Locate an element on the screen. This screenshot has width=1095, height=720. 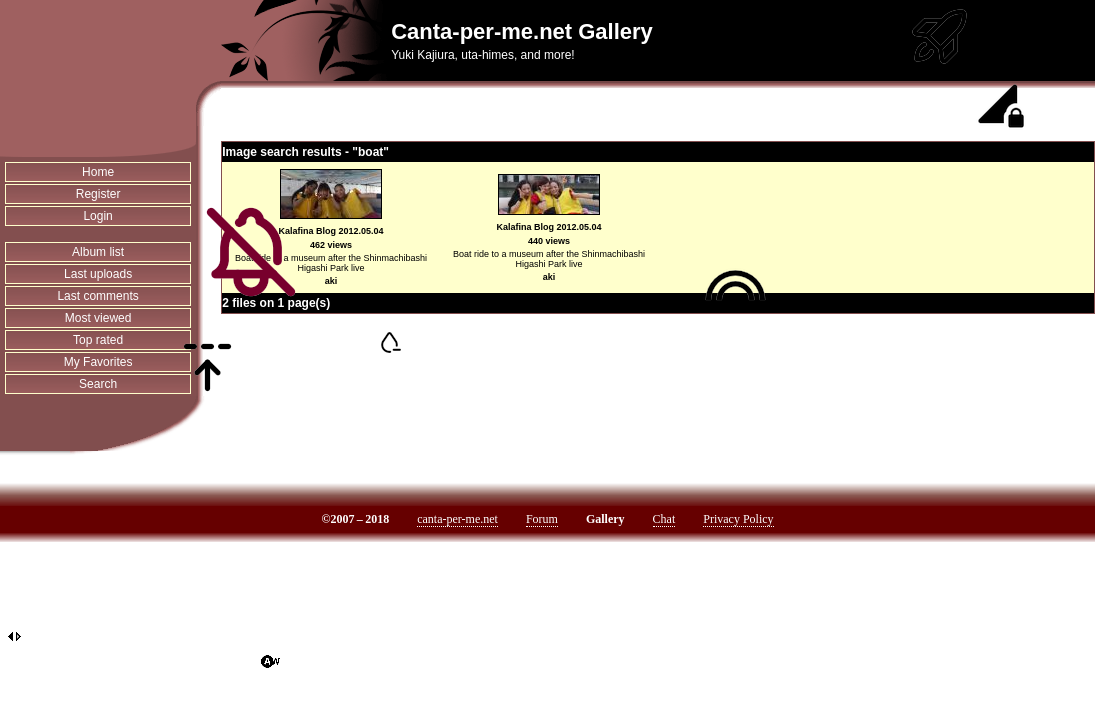
upload to a draft or pending state is located at coordinates (207, 367).